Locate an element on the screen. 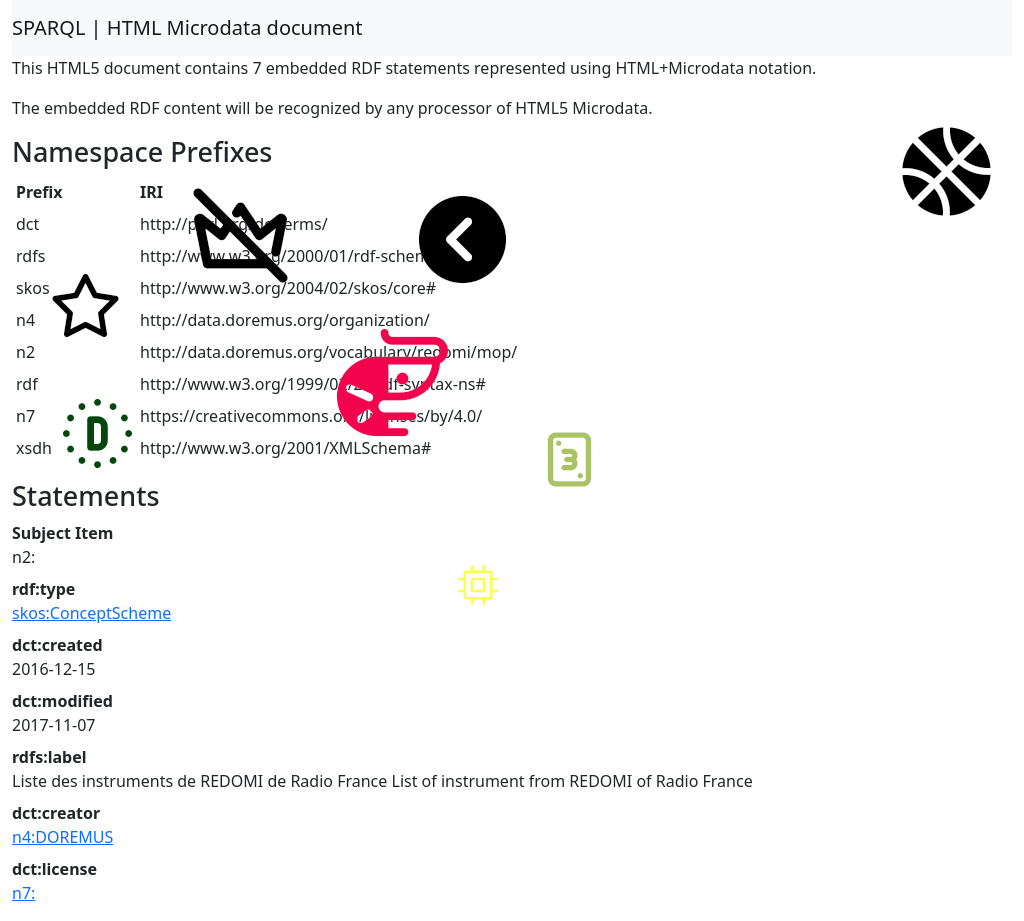  add item to favorites is located at coordinates (85, 308).